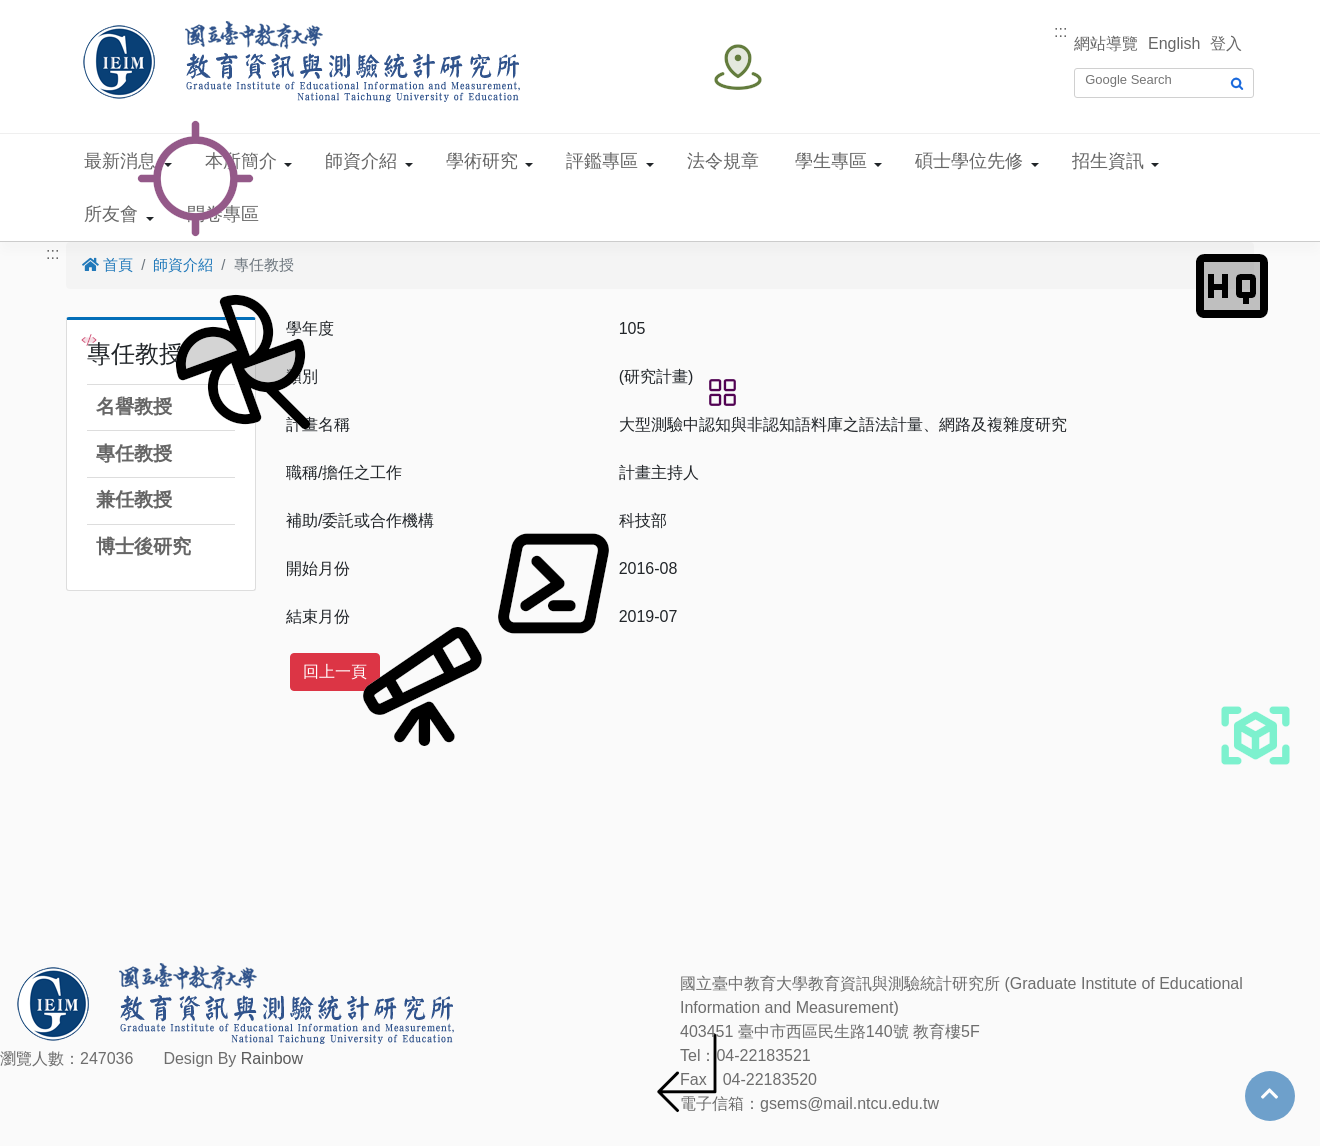 This screenshot has width=1320, height=1146. I want to click on center map on current location, so click(195, 178).